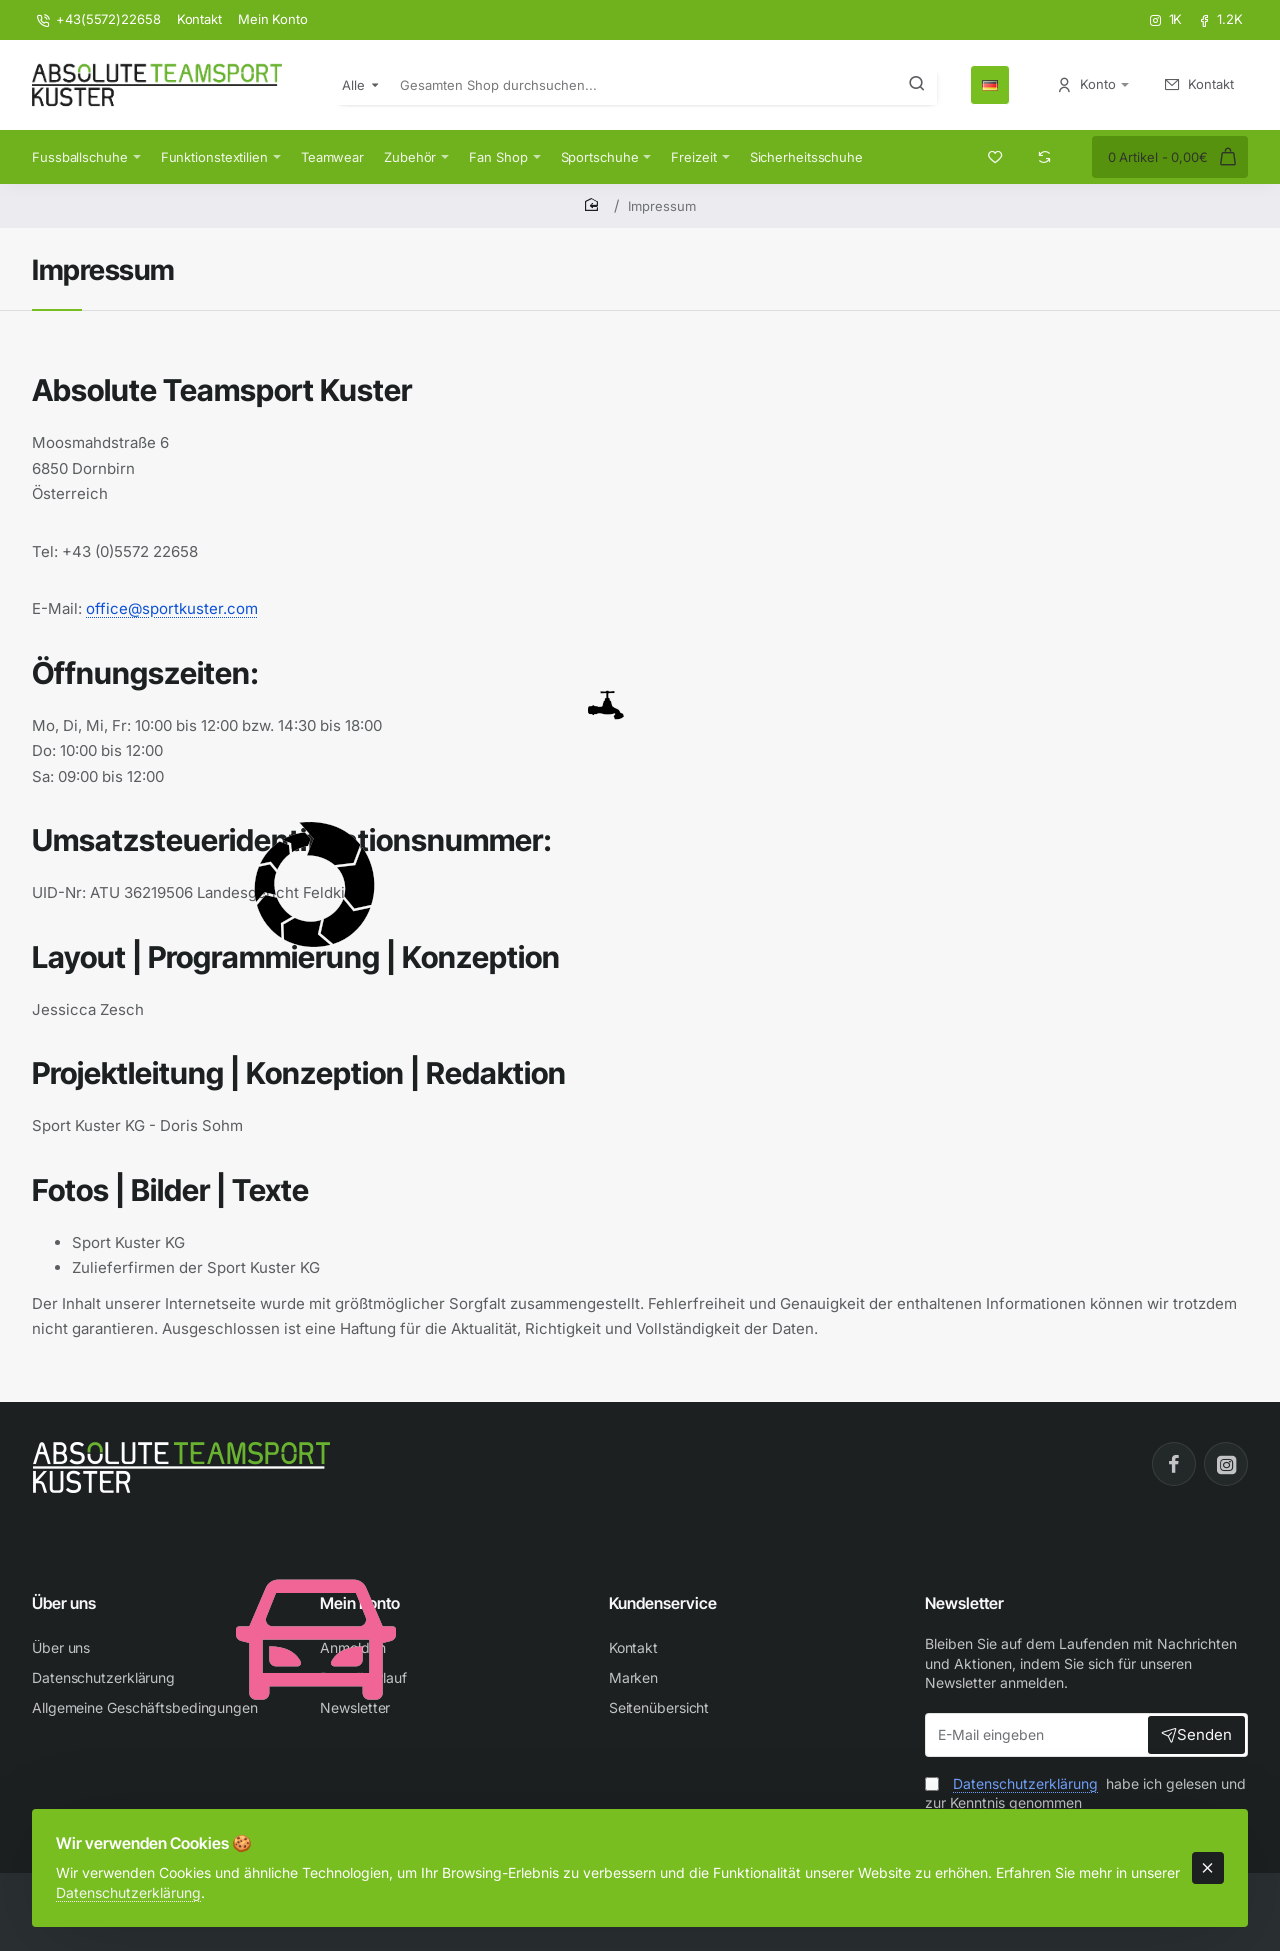 The height and width of the screenshot is (1951, 1280). What do you see at coordinates (606, 705) in the screenshot?
I see `SpigotMC minecraft server software logo` at bounding box center [606, 705].